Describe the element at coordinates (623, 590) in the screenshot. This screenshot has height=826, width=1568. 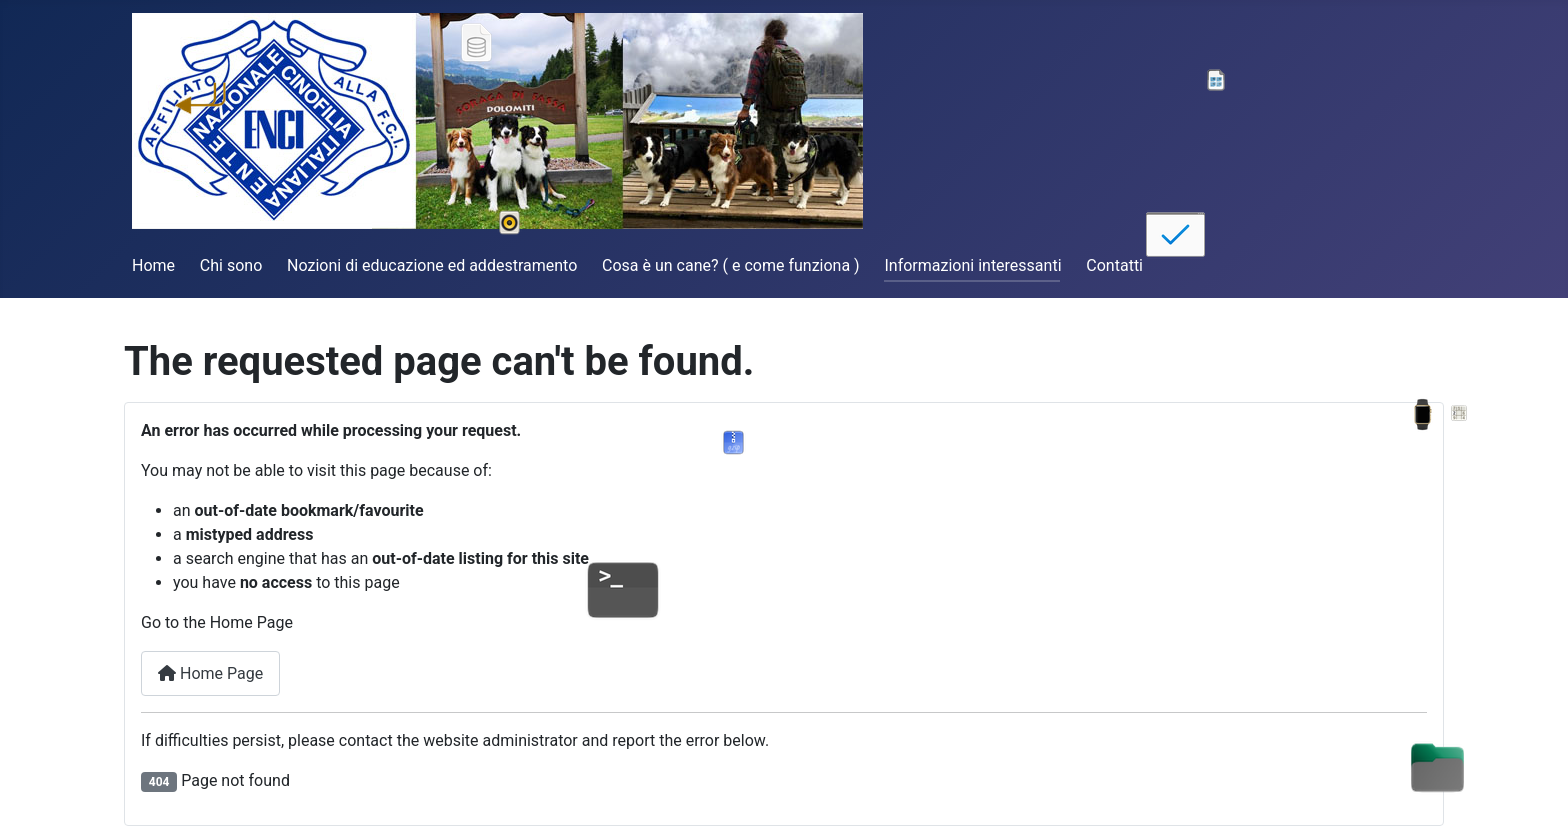
I see `open the terminal application` at that location.